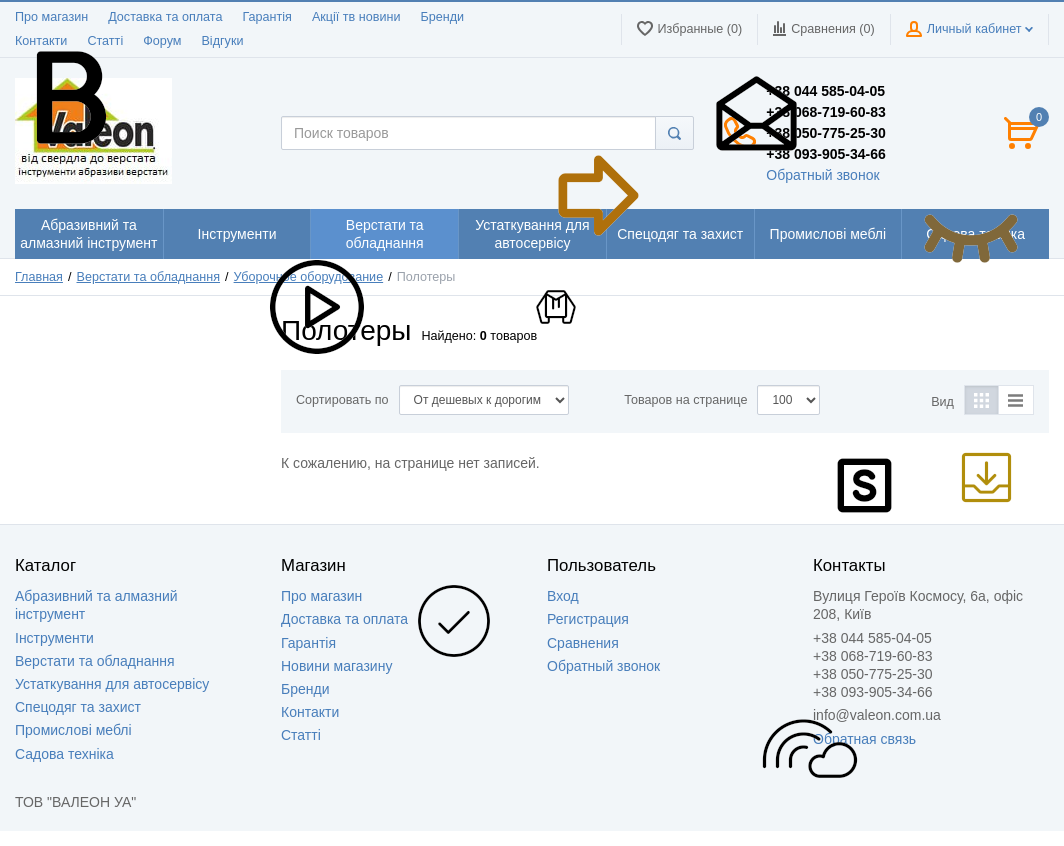 Image resolution: width=1064 pixels, height=846 pixels. What do you see at coordinates (756, 116) in the screenshot?
I see `view an opened email or message` at bounding box center [756, 116].